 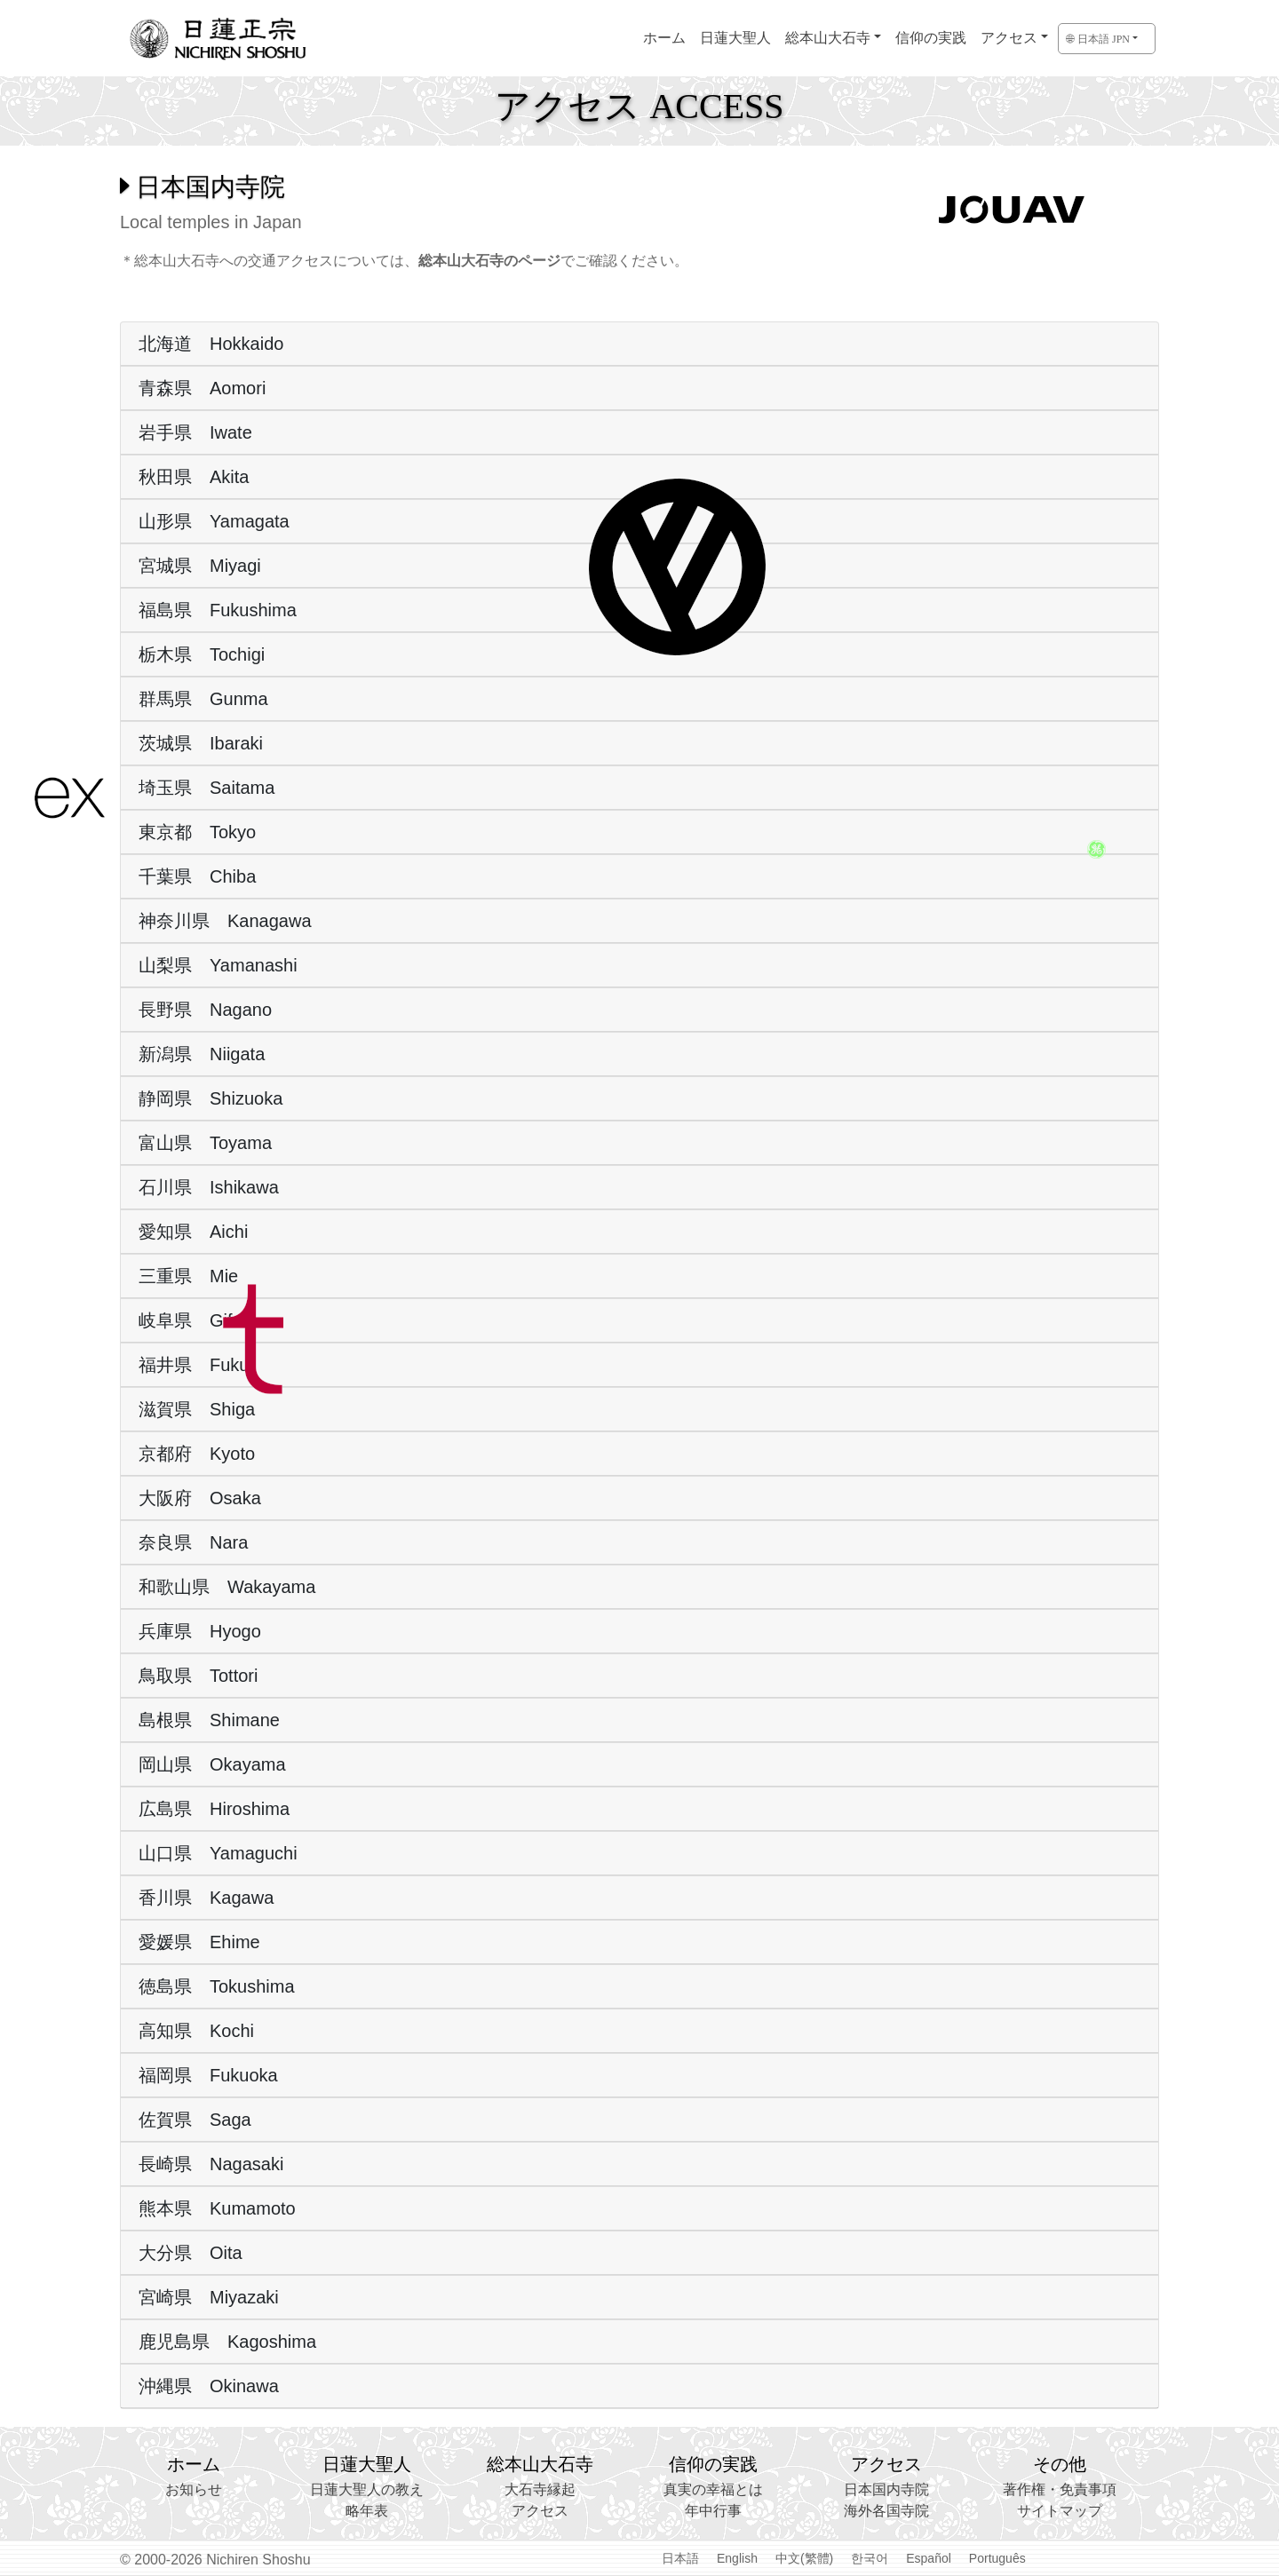 I want to click on express.js framework logo, so click(x=69, y=797).